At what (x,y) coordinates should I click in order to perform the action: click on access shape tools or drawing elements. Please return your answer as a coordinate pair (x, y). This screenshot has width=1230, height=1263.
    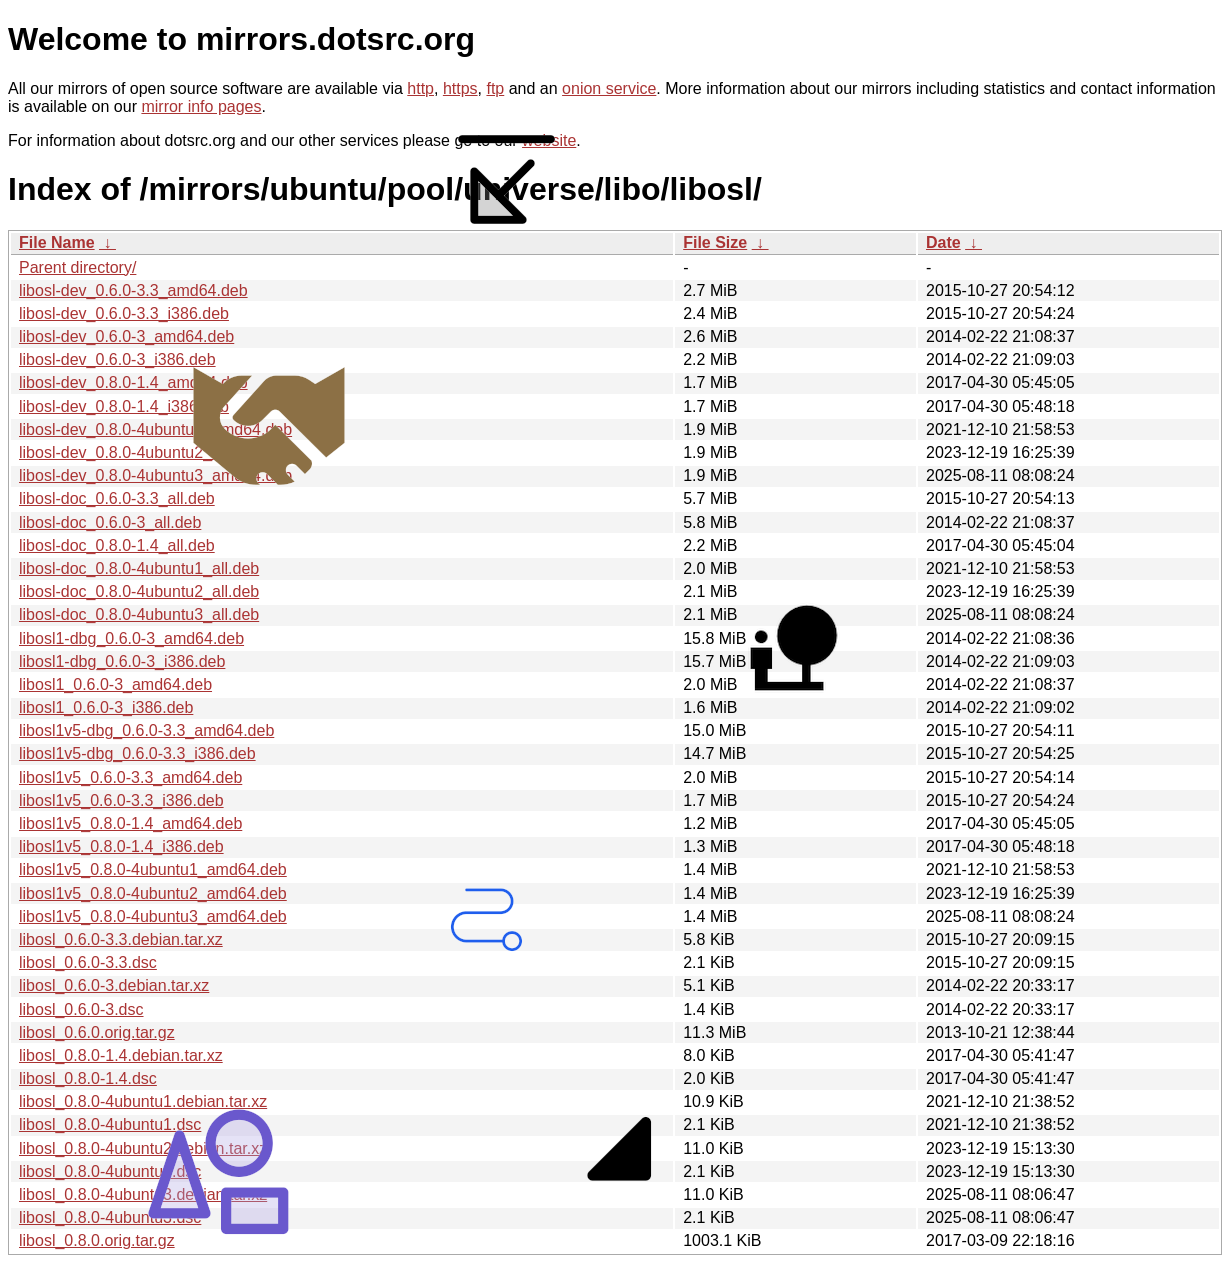
    Looking at the image, I should click on (221, 1177).